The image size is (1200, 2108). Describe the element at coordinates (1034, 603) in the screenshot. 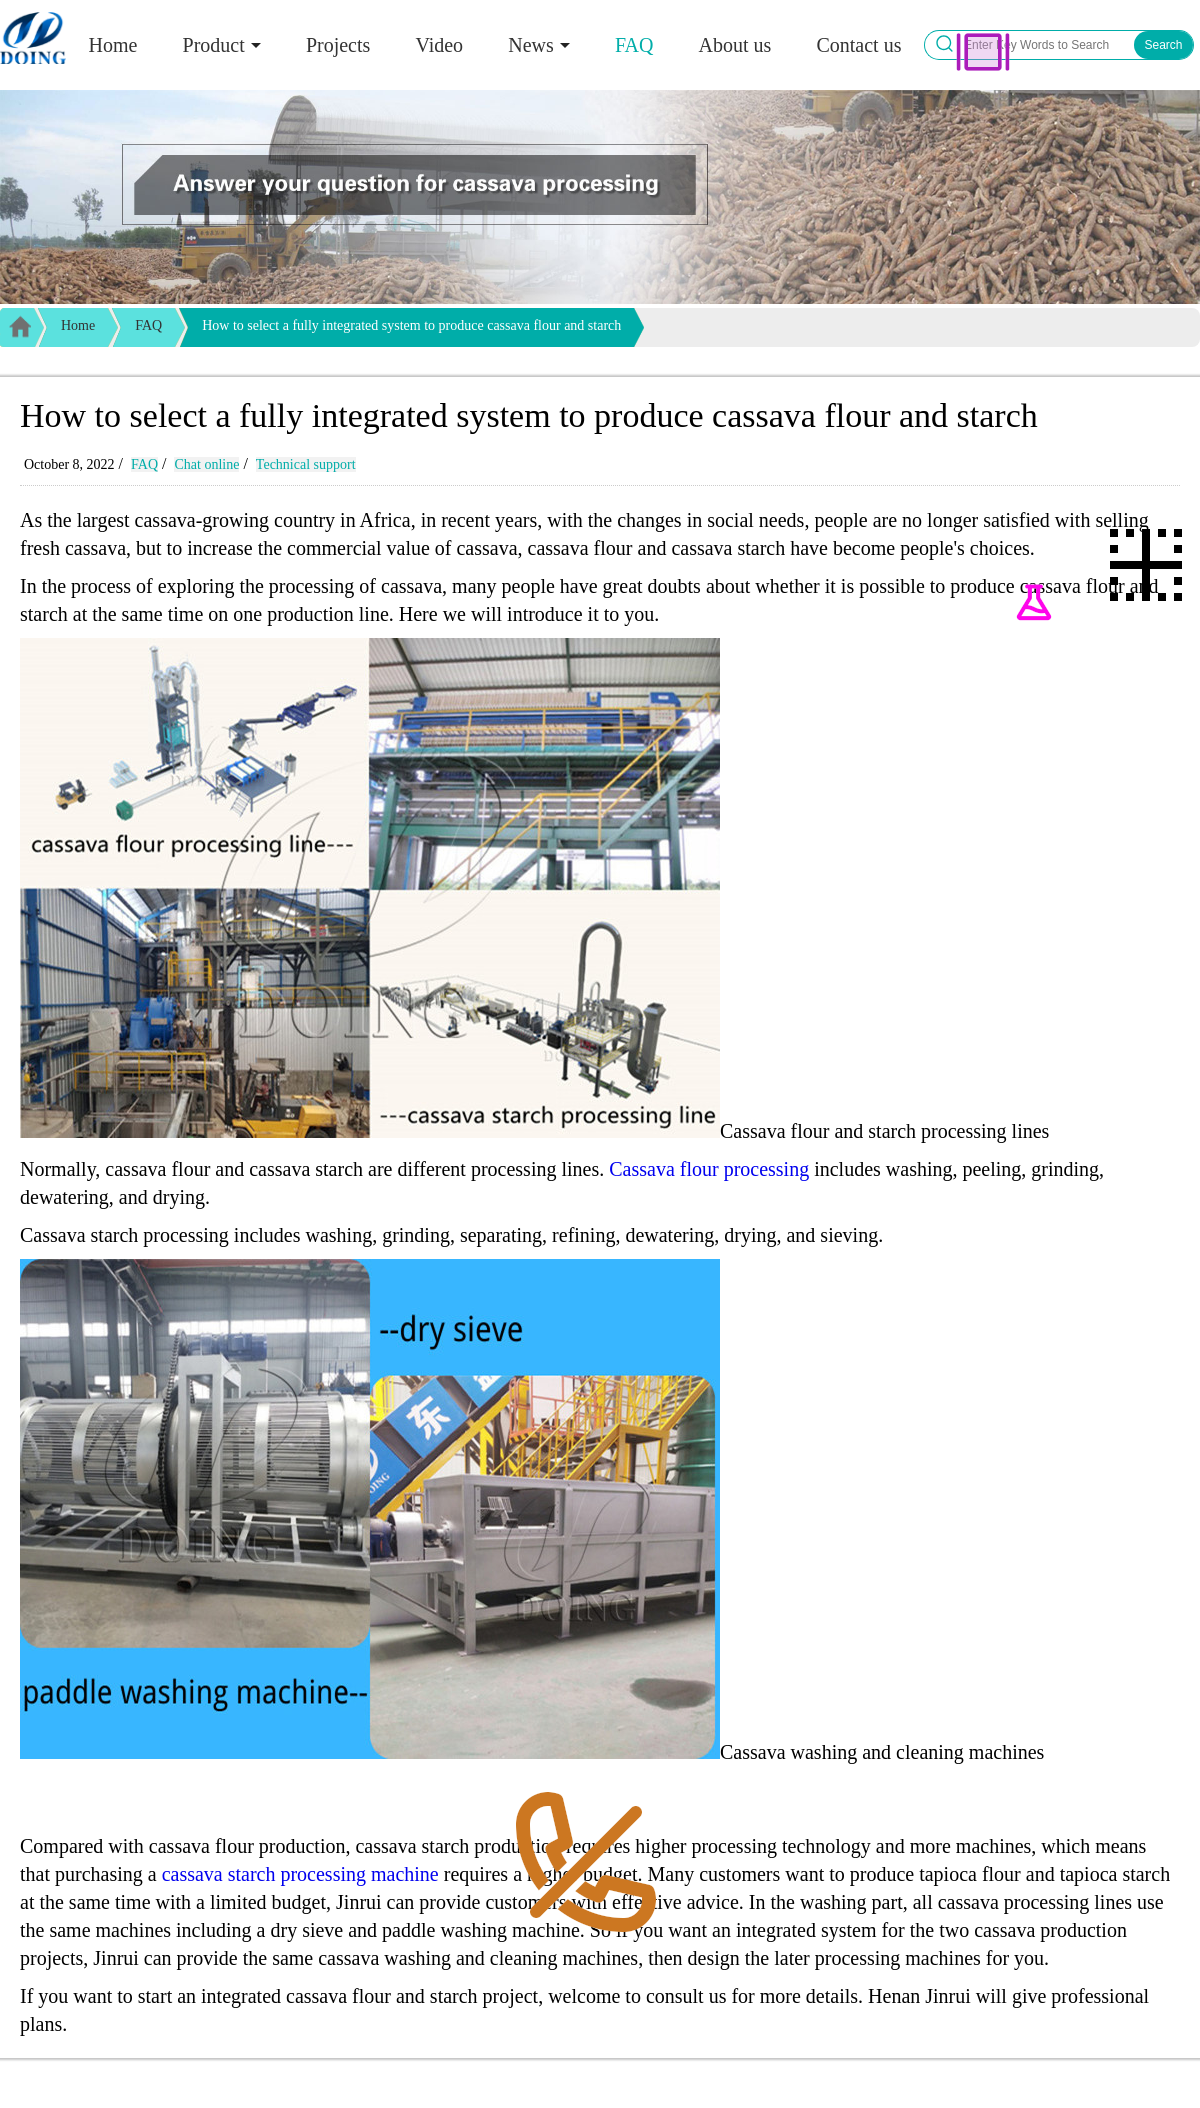

I see `access experimental or beta features` at that location.